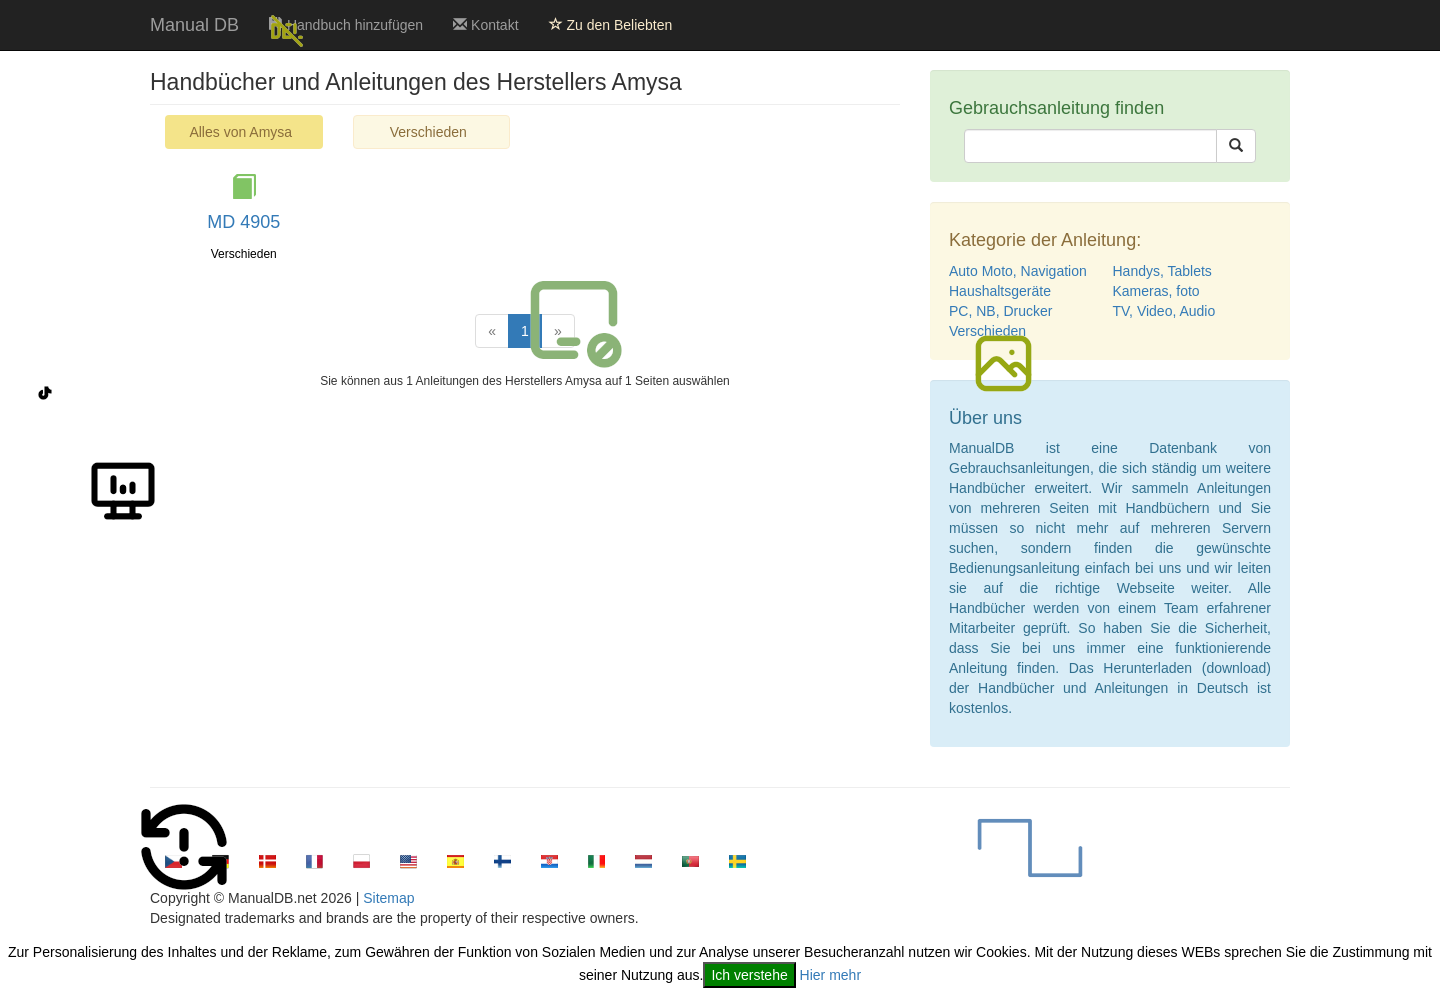 The image size is (1440, 988). I want to click on refresh required with warning or alert, so click(184, 847).